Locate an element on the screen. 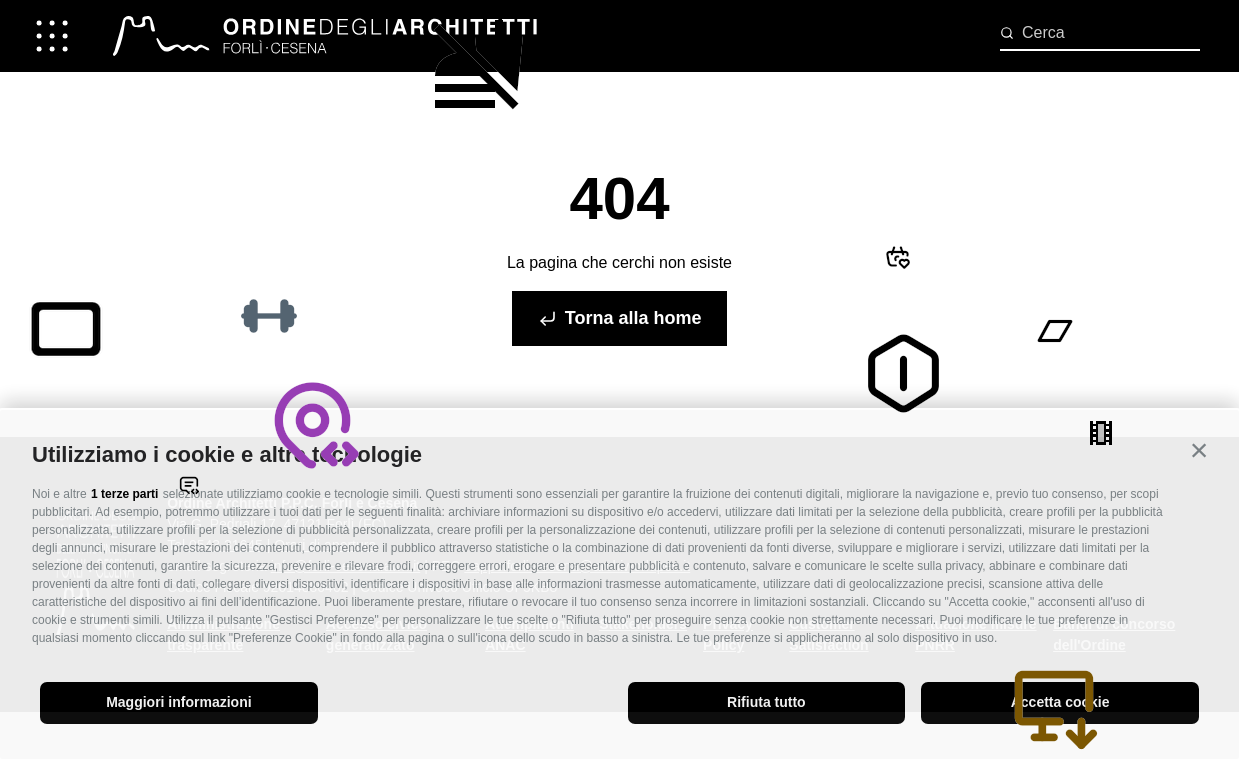  indicates food is not allowed in this area is located at coordinates (479, 64).